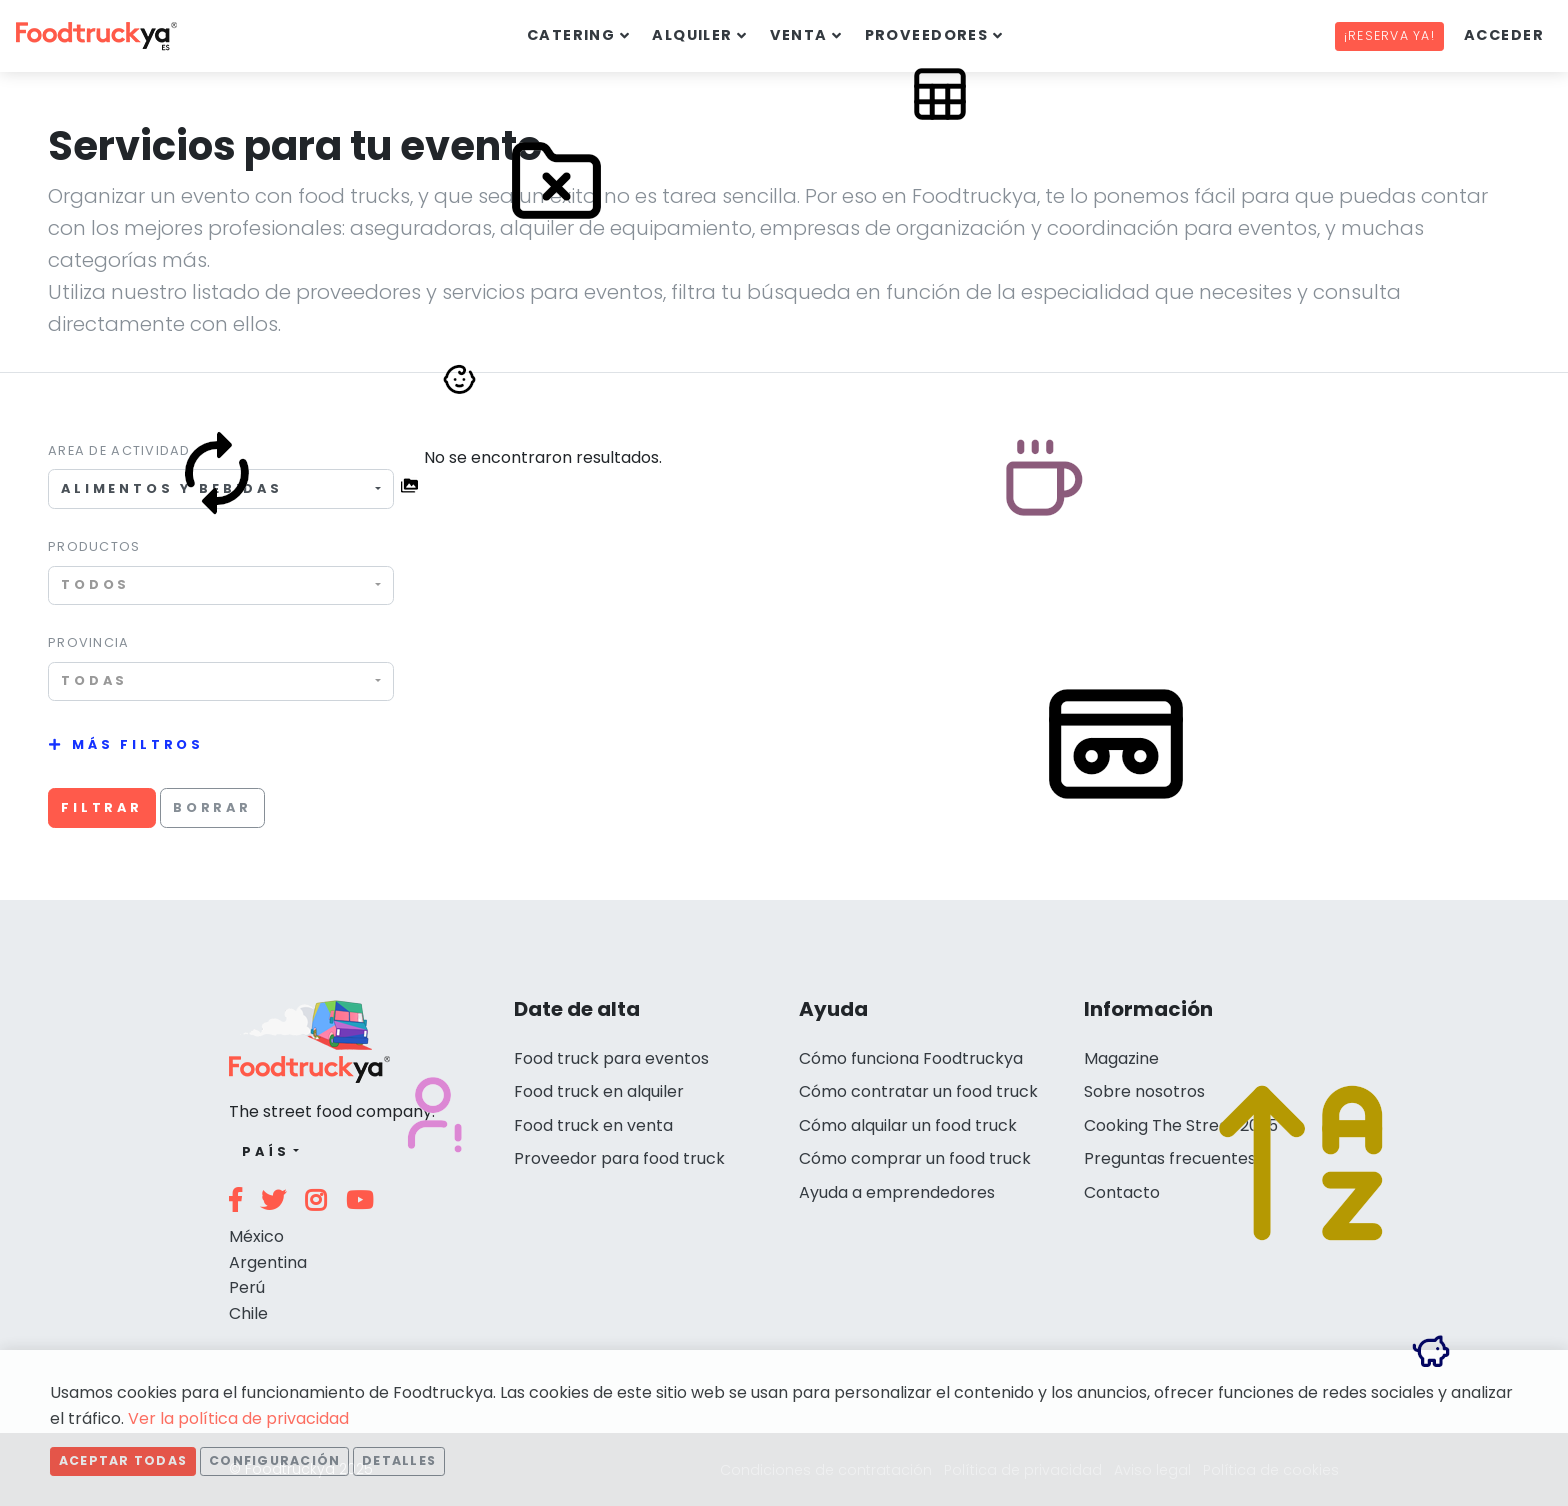 The height and width of the screenshot is (1506, 1568). I want to click on access savings or budget features, so click(1431, 1352).